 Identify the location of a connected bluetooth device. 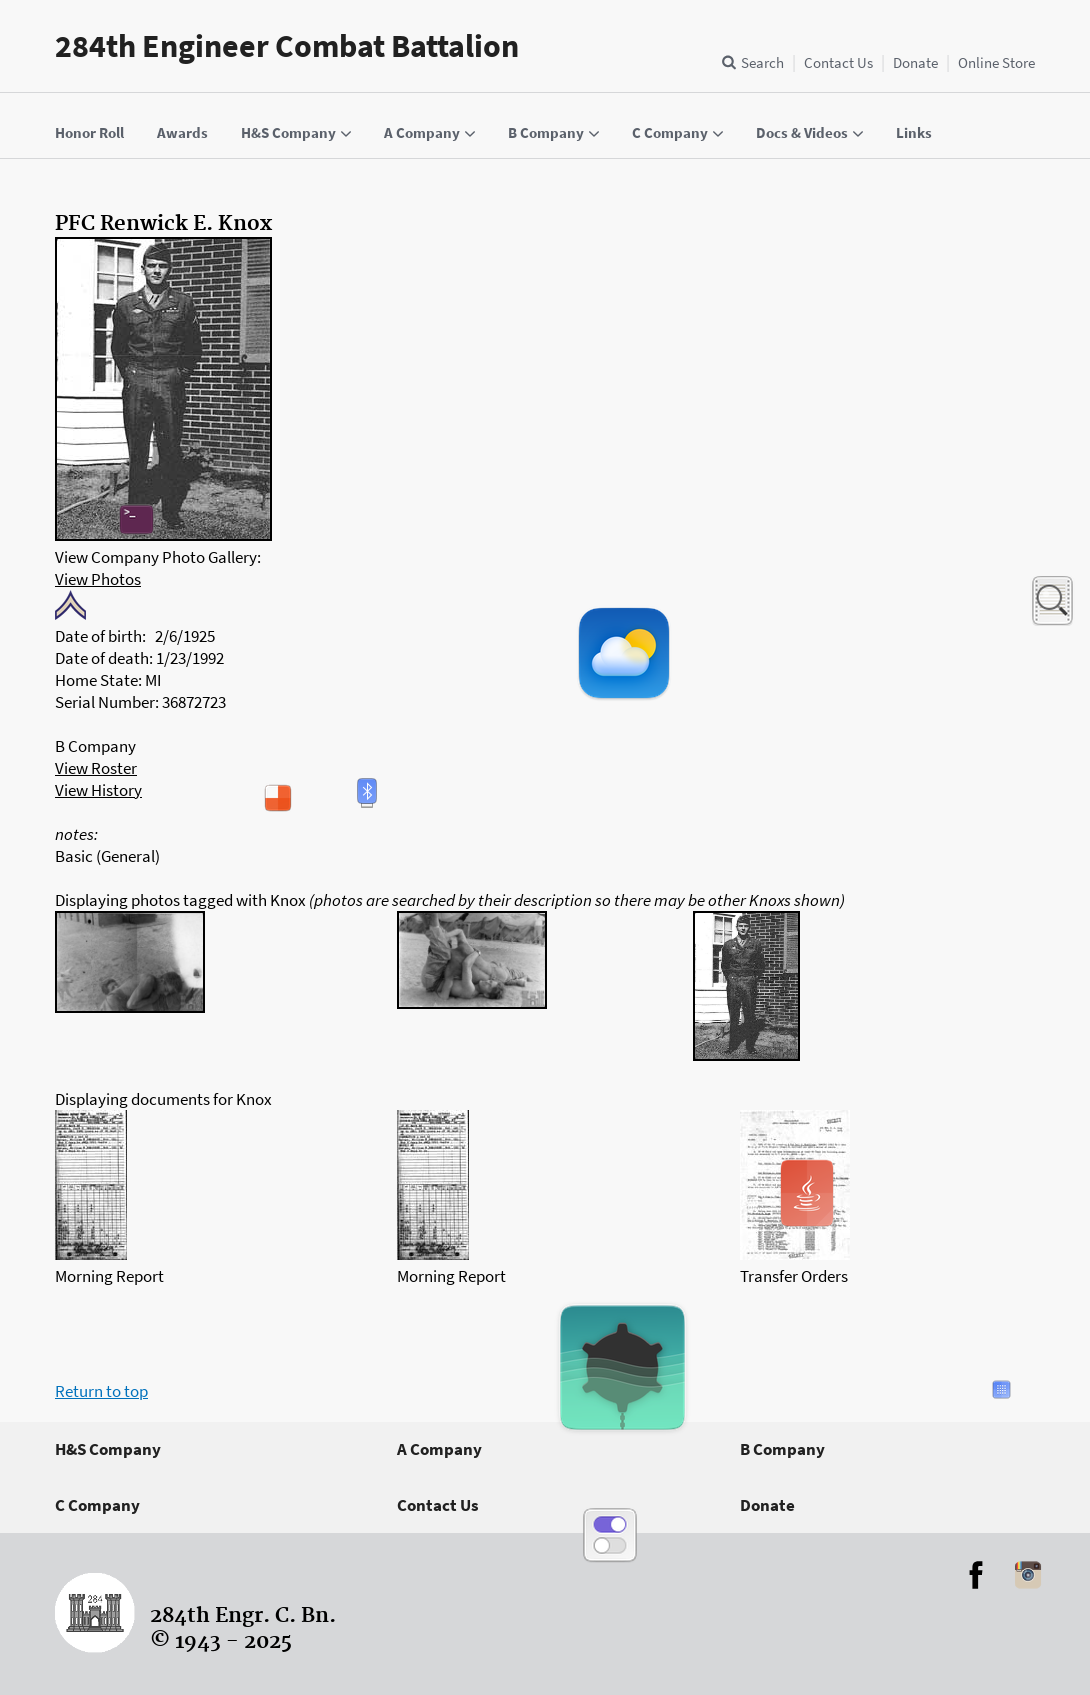
(367, 793).